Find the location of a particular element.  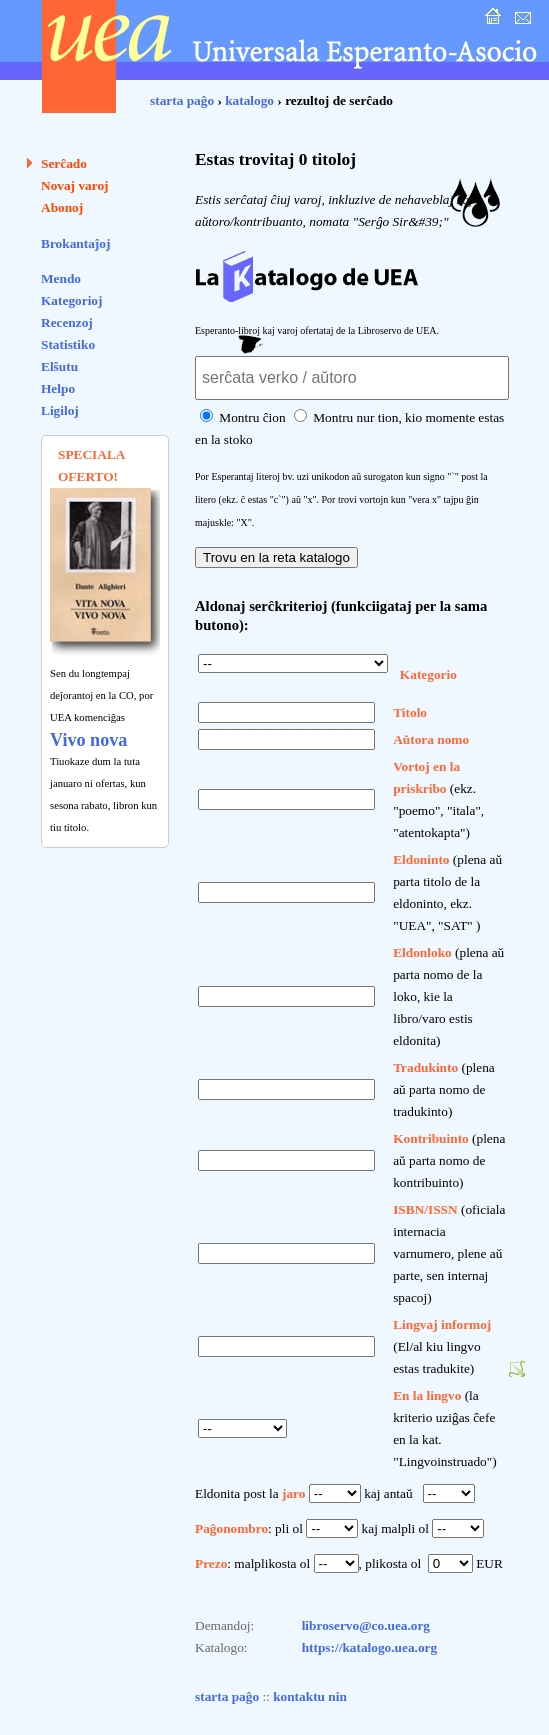

select spain as your country or region is located at coordinates (250, 344).